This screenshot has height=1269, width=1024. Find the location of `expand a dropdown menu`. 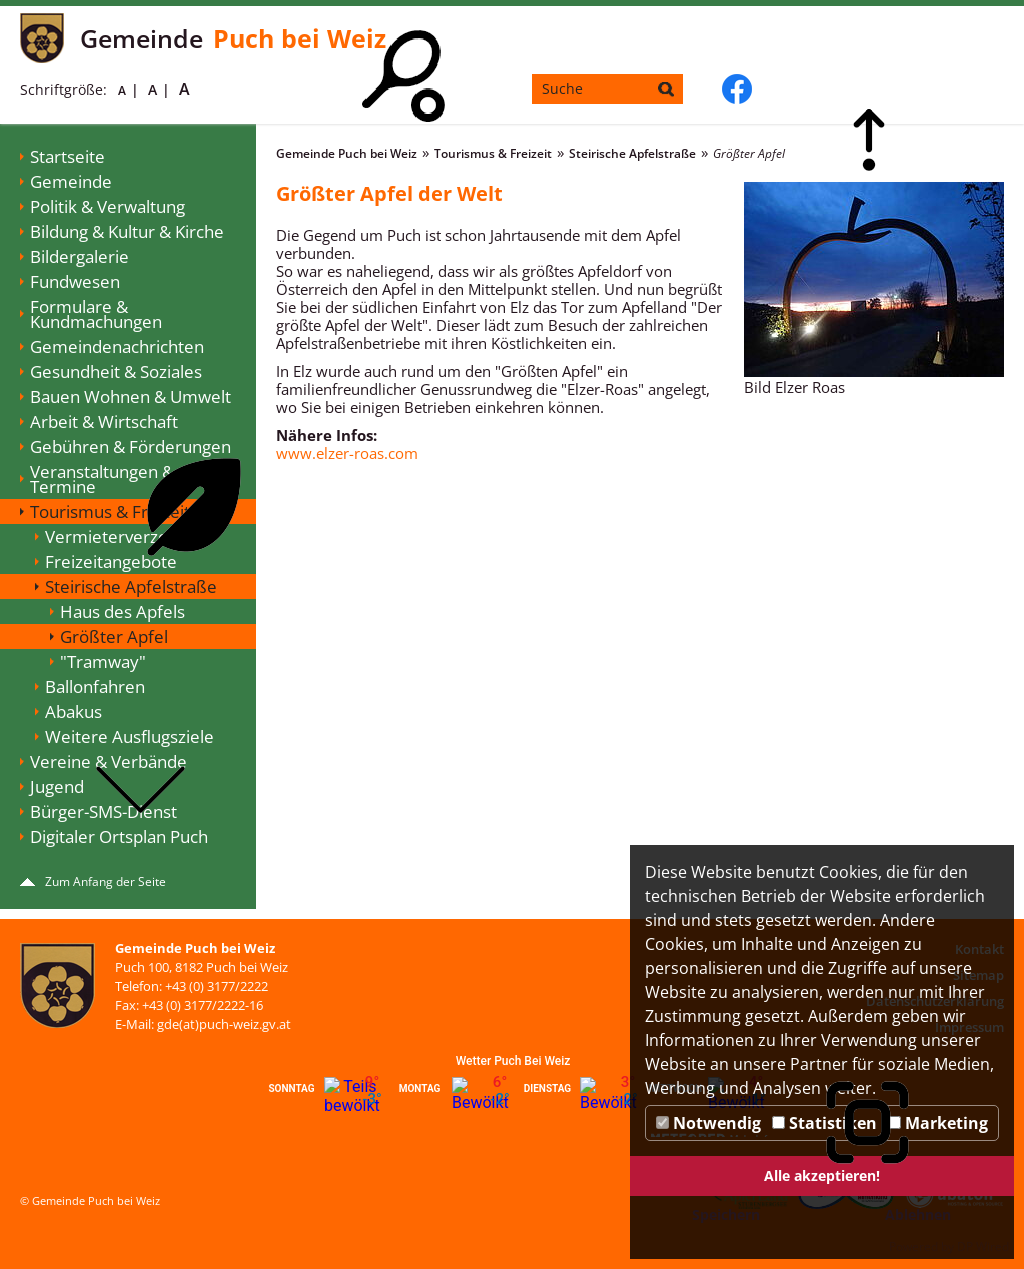

expand a dropdown menu is located at coordinates (140, 785).